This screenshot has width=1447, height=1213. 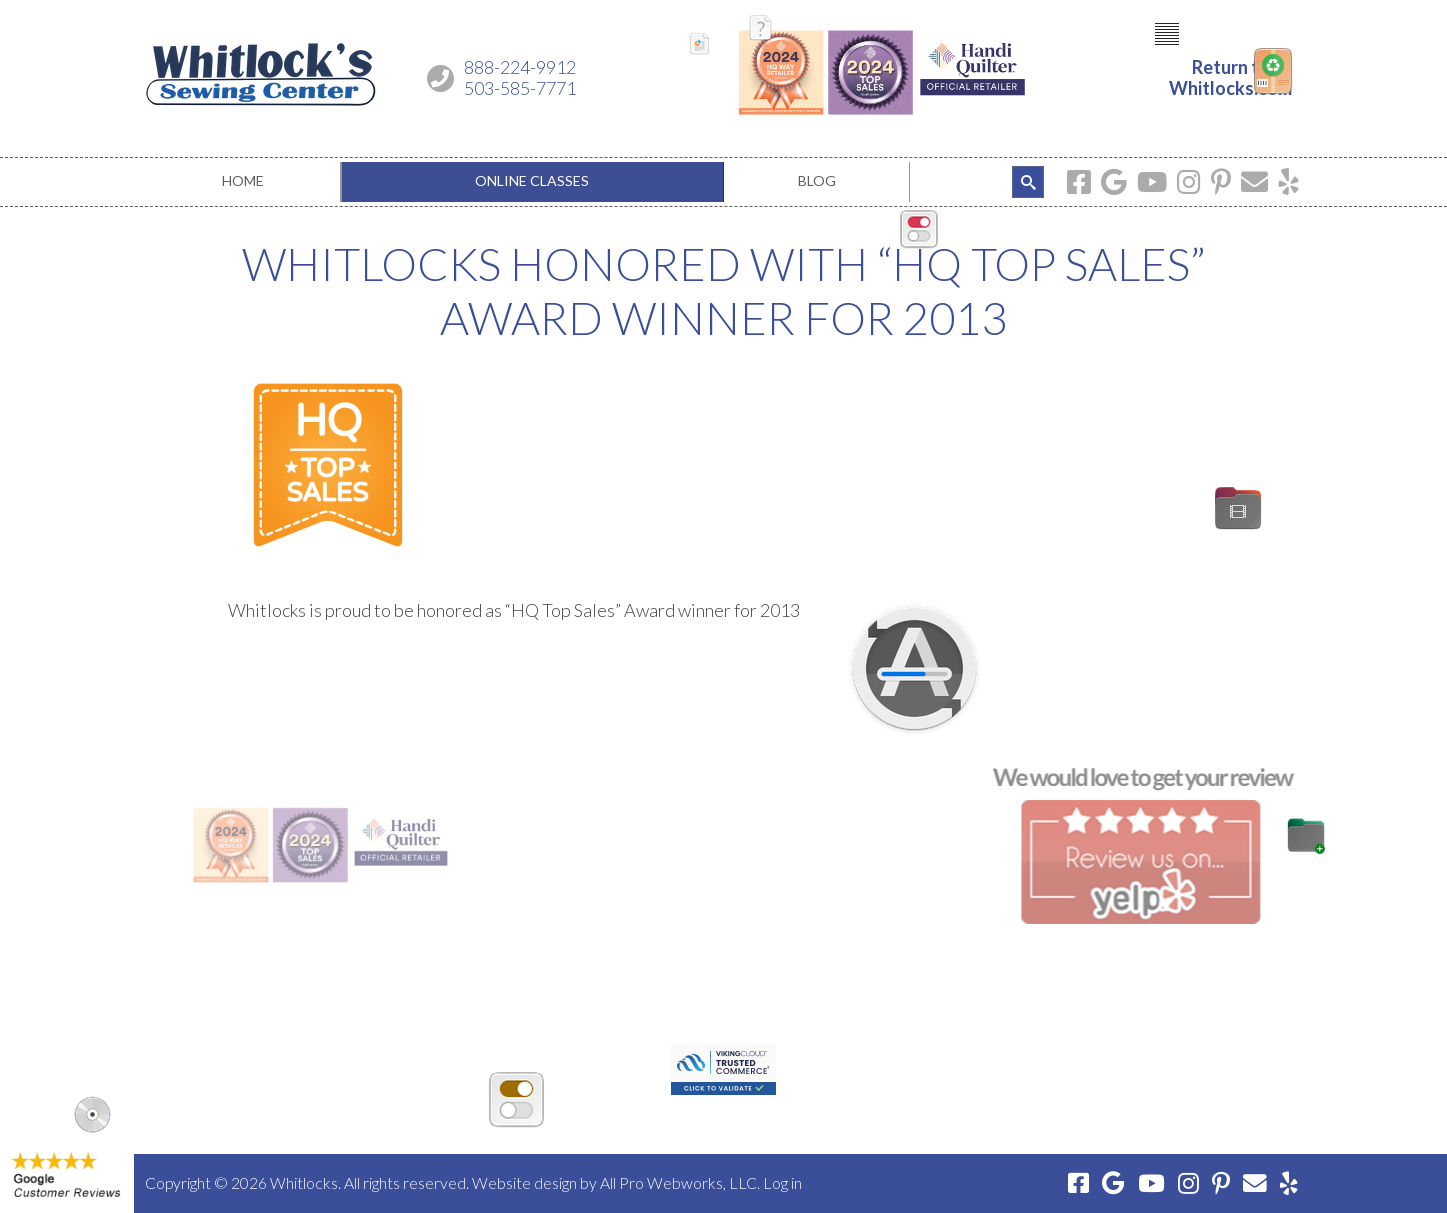 I want to click on open a presentation file, so click(x=699, y=43).